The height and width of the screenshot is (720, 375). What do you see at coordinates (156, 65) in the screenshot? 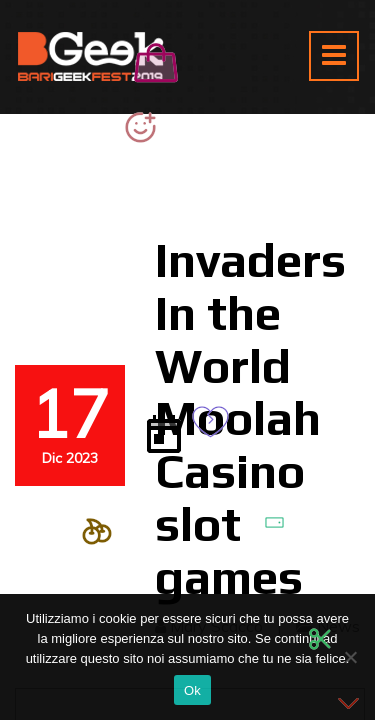
I see `view your shopping bag` at bounding box center [156, 65].